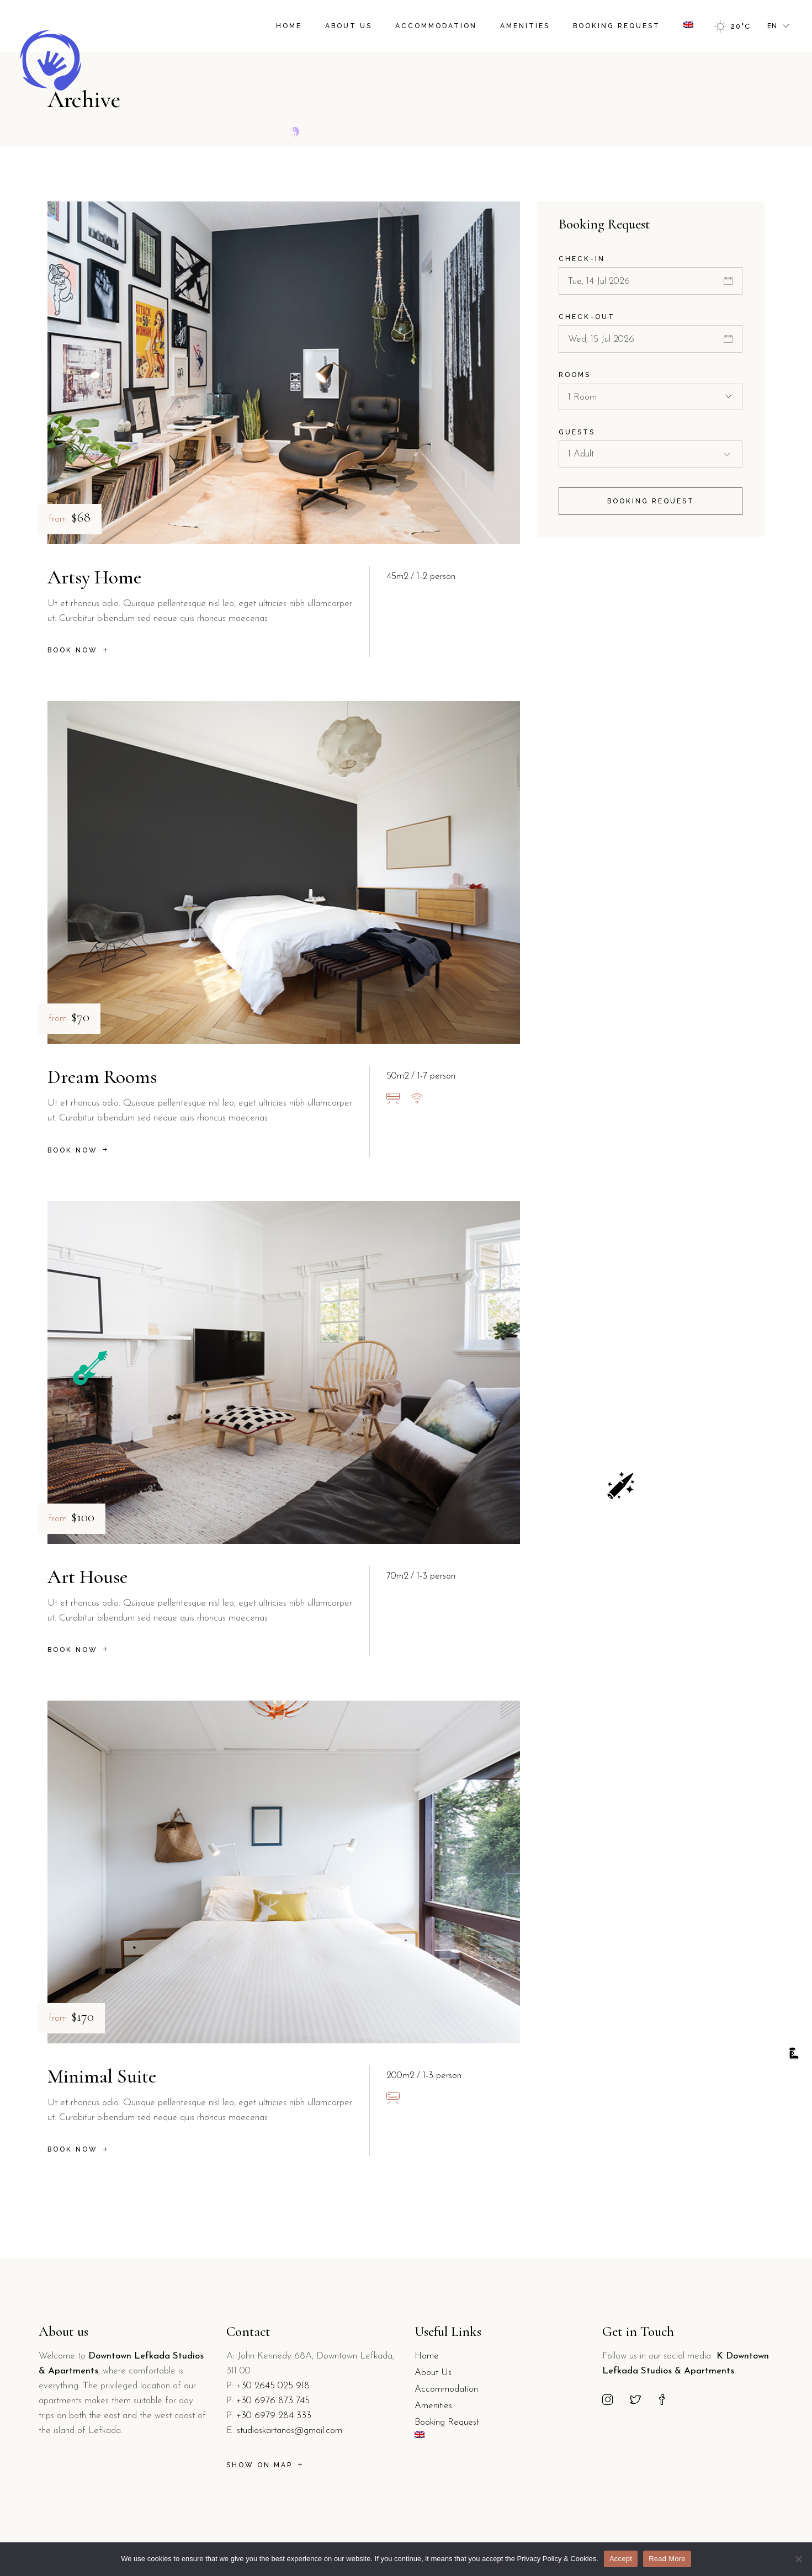 Image resolution: width=812 pixels, height=2576 pixels. What do you see at coordinates (90, 1368) in the screenshot?
I see `access music or audio settings` at bounding box center [90, 1368].